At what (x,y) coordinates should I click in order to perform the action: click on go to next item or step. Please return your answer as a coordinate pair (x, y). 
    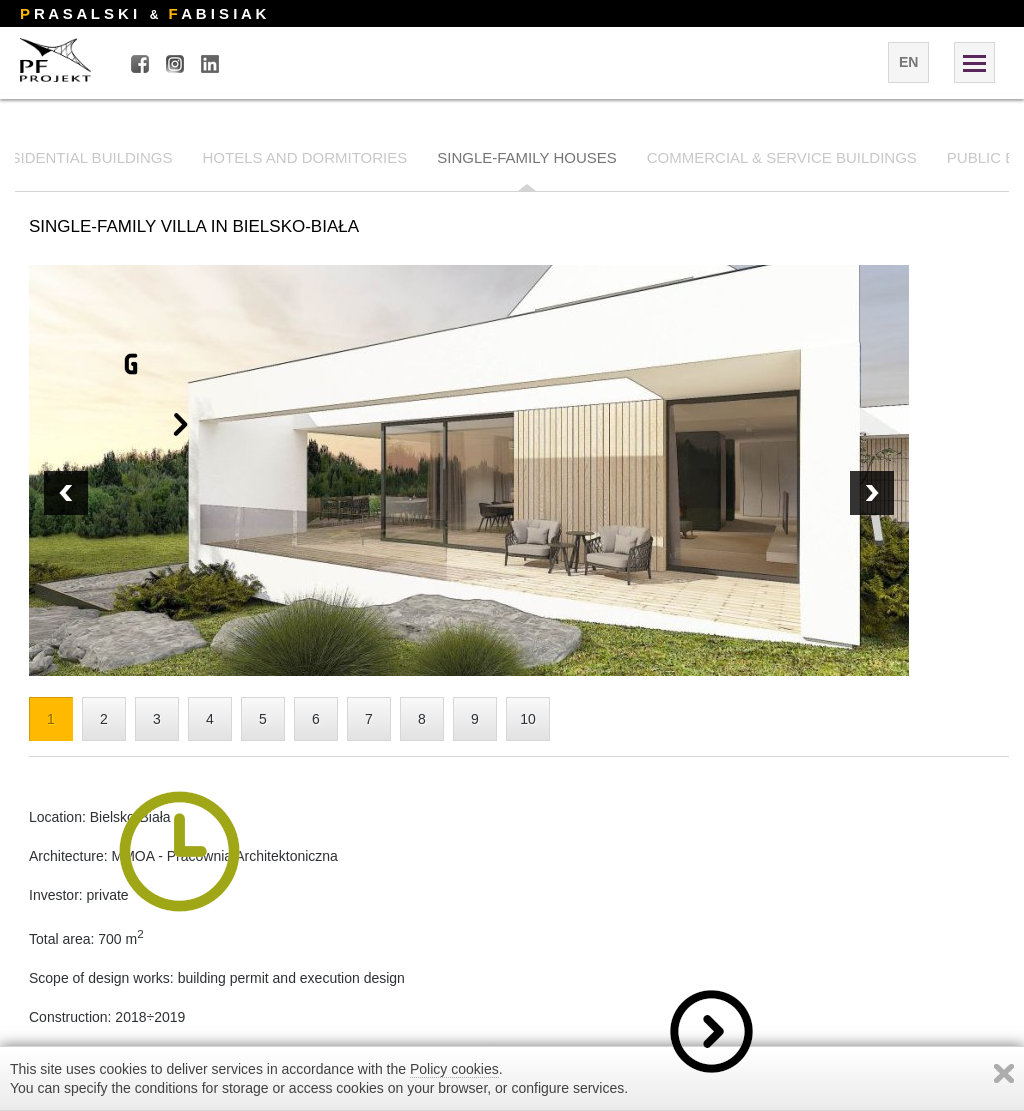
    Looking at the image, I should click on (711, 1031).